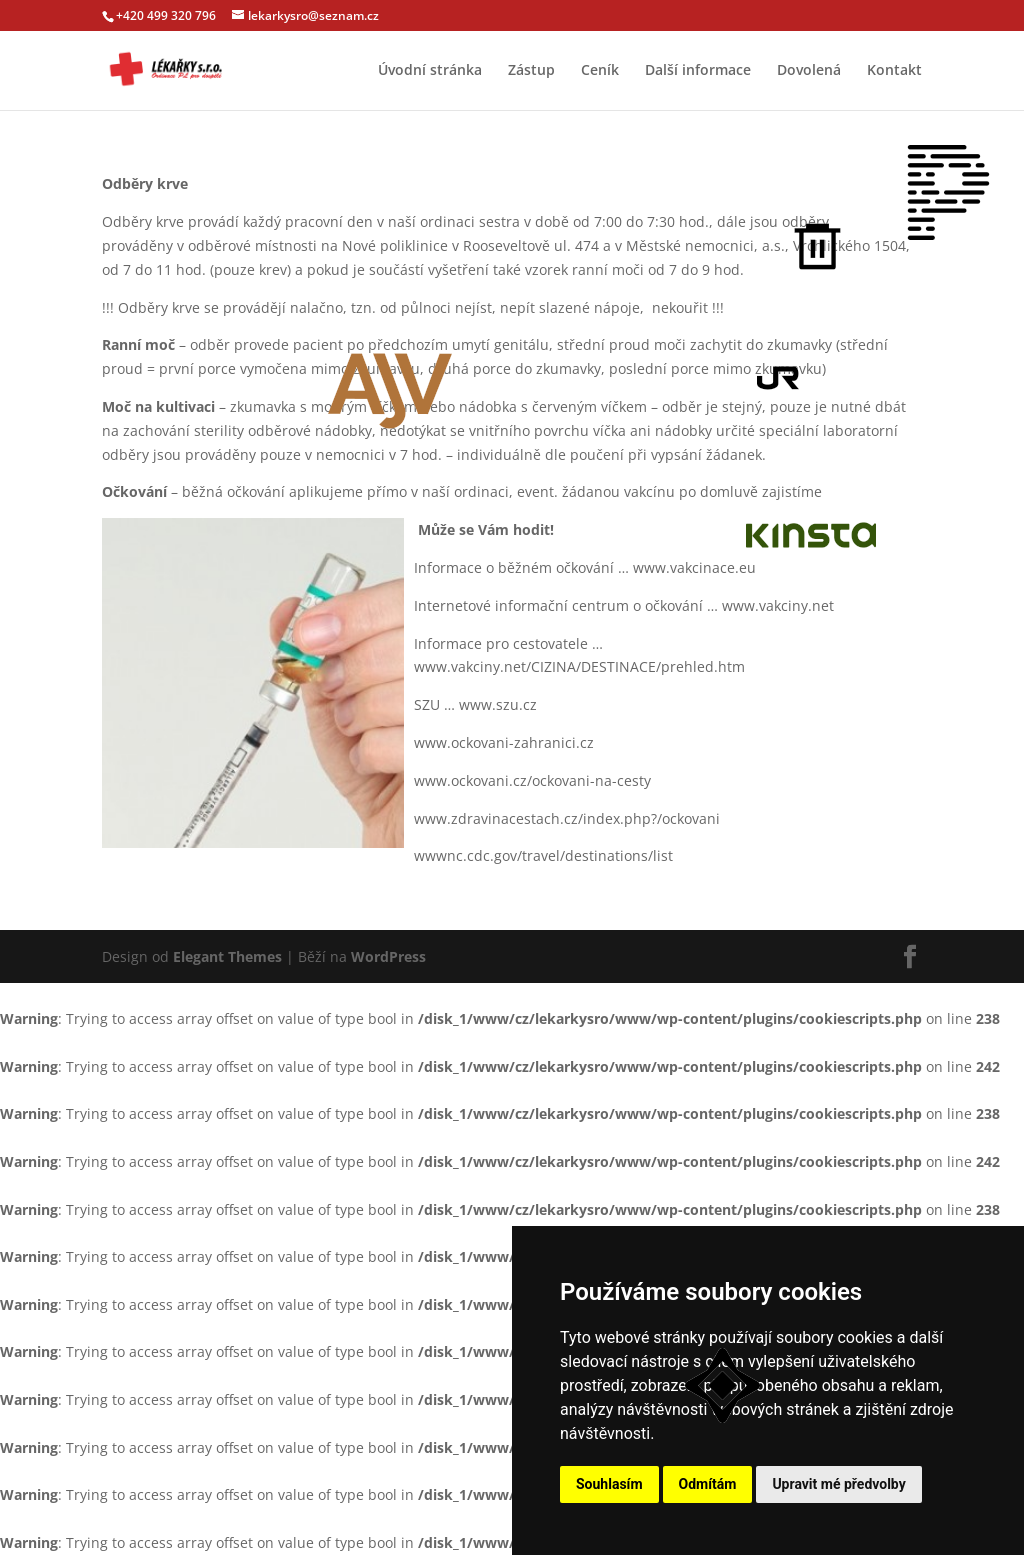 The width and height of the screenshot is (1024, 1555). What do you see at coordinates (817, 246) in the screenshot?
I see `delete selected item` at bounding box center [817, 246].